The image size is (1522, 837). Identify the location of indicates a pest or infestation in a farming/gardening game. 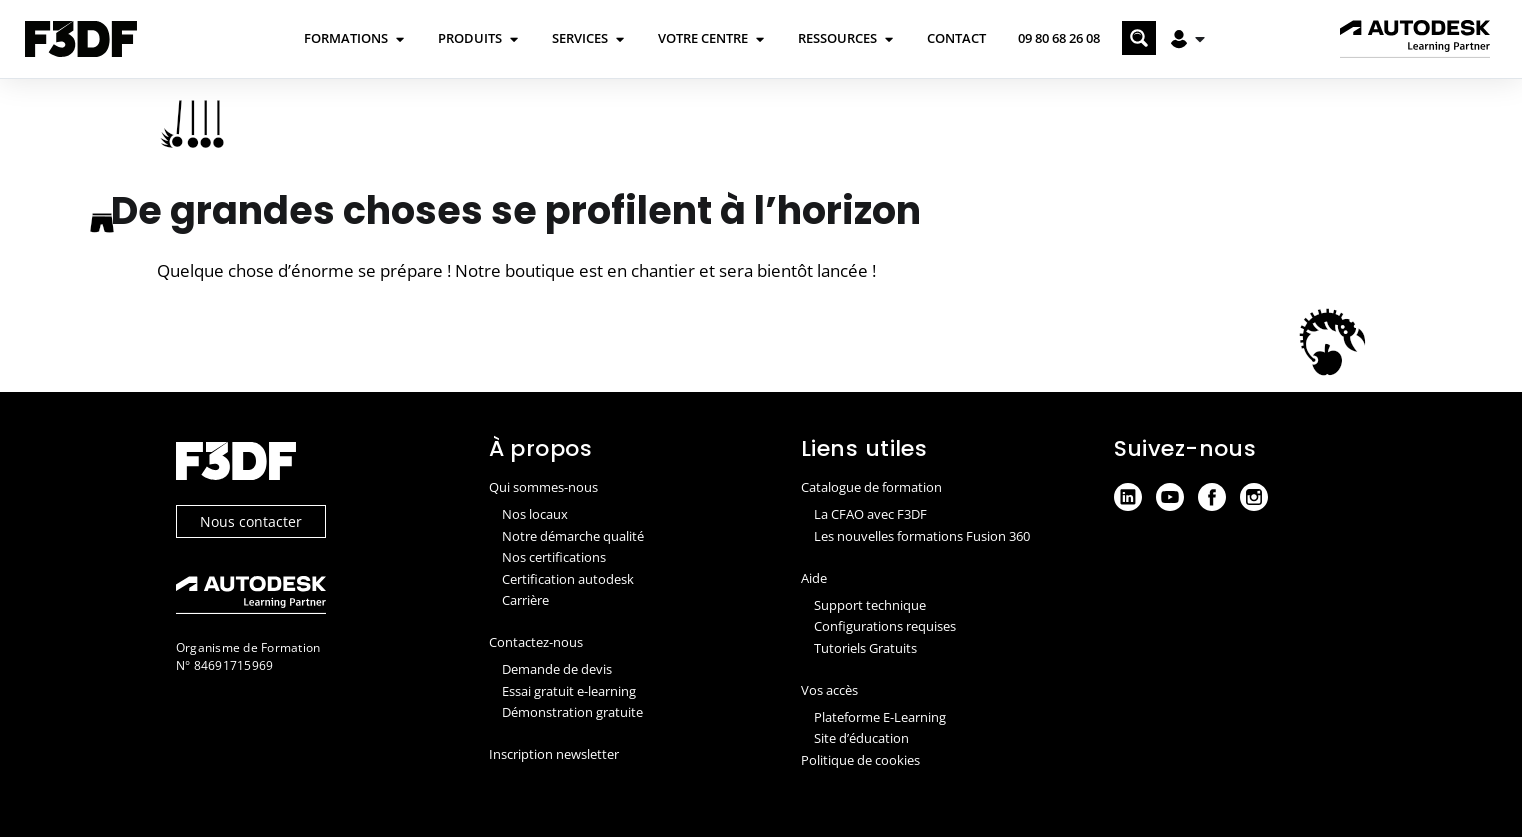
(1332, 342).